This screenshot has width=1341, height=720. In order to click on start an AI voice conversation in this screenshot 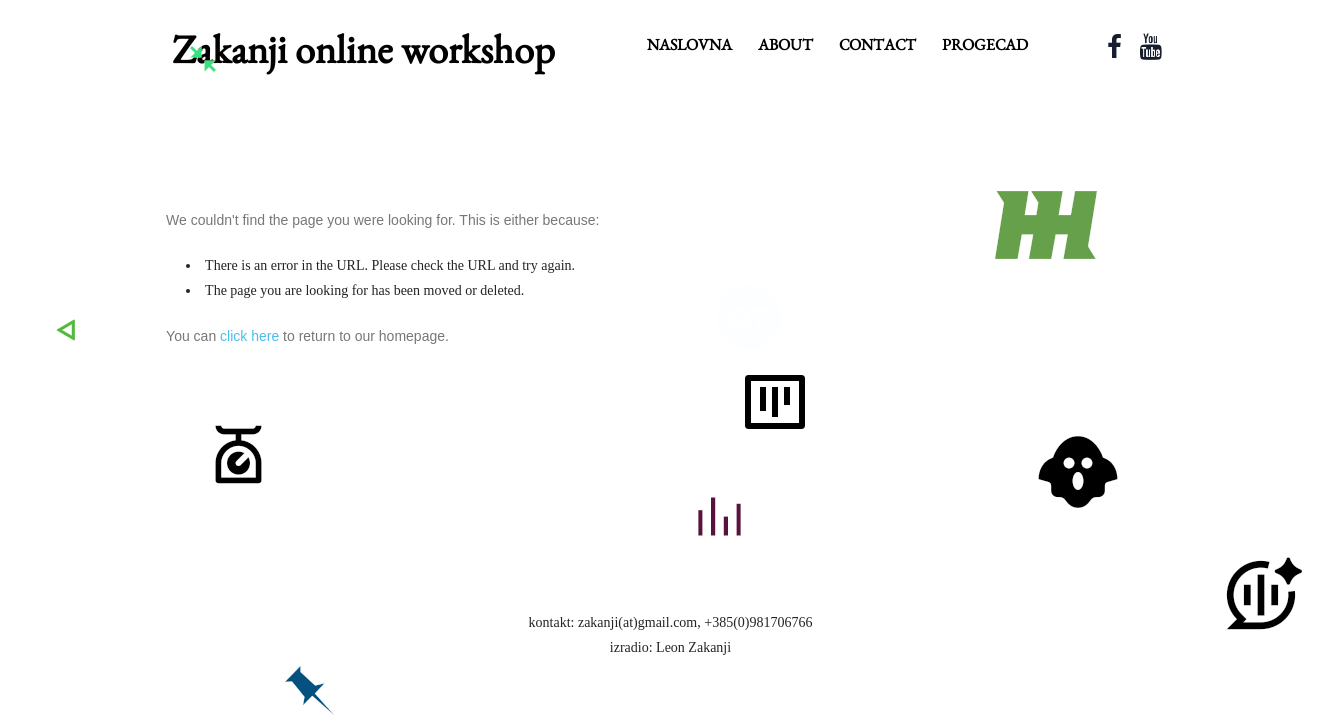, I will do `click(1261, 595)`.